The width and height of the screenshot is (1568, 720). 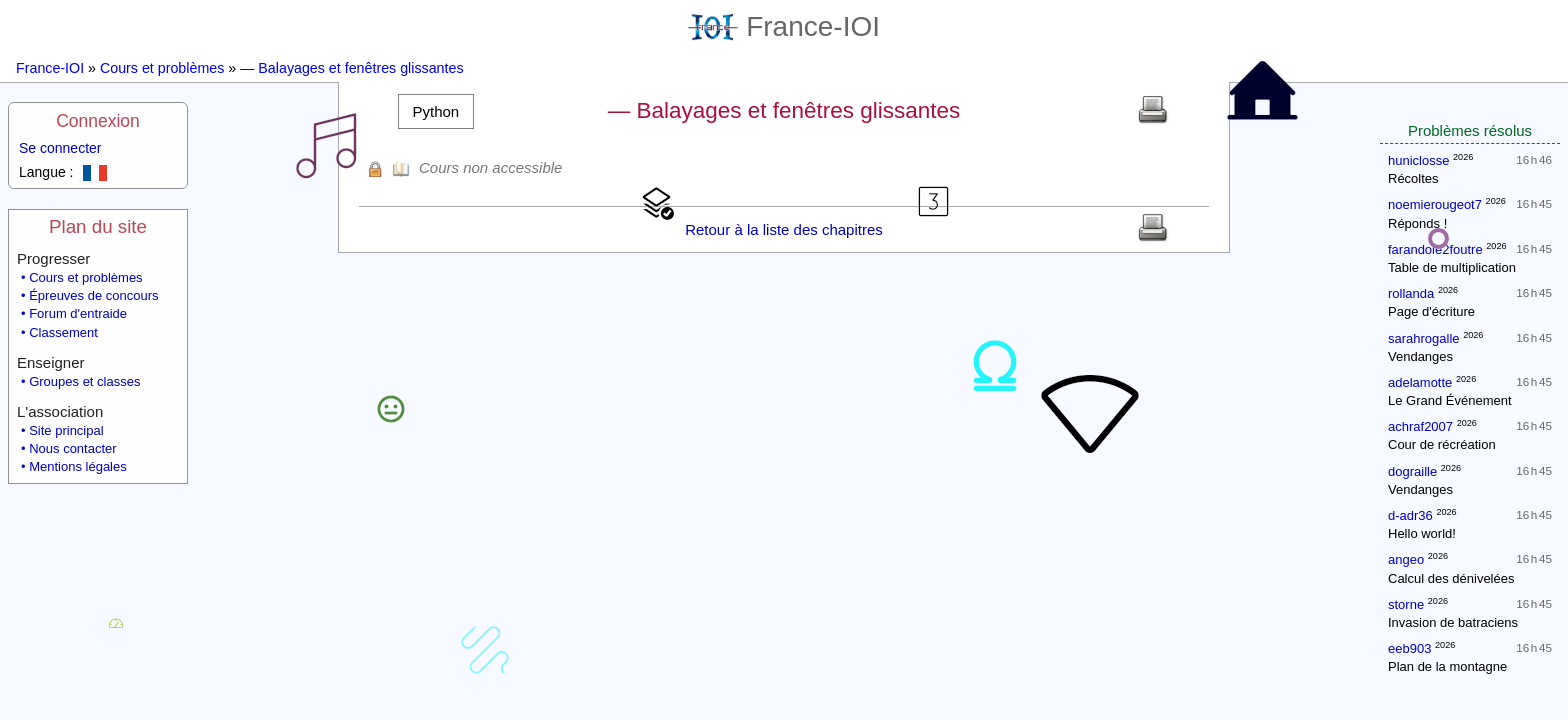 I want to click on view performance or speed metrics, so click(x=116, y=624).